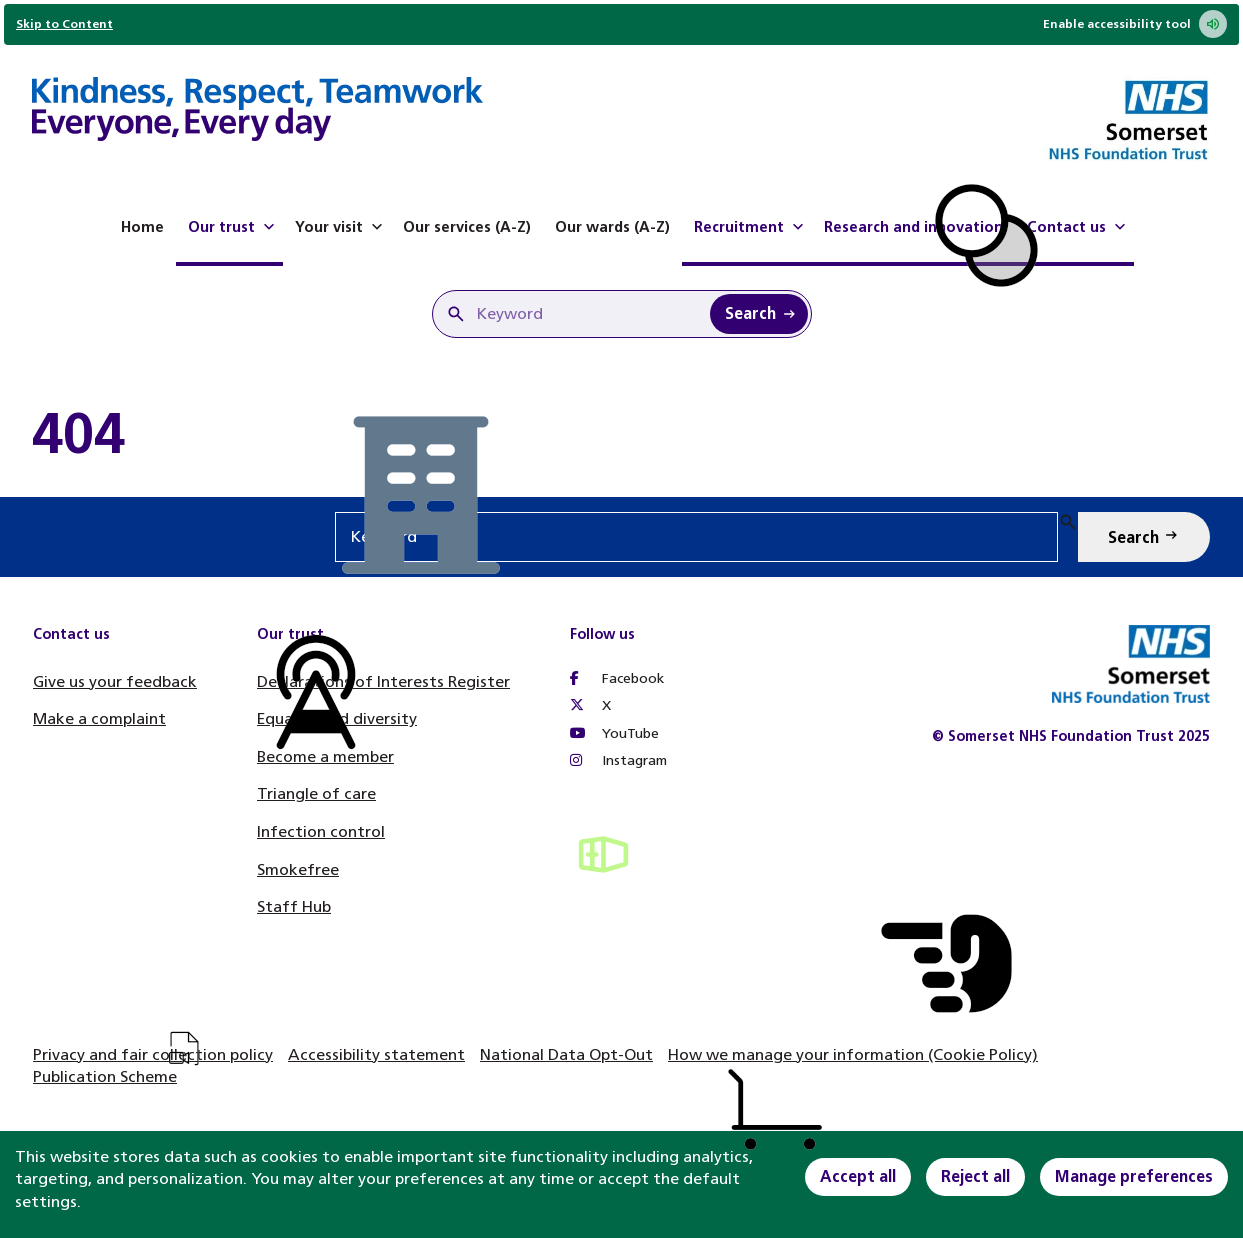 The image size is (1243, 1238). What do you see at coordinates (421, 495) in the screenshot?
I see `view office or workplace location` at bounding box center [421, 495].